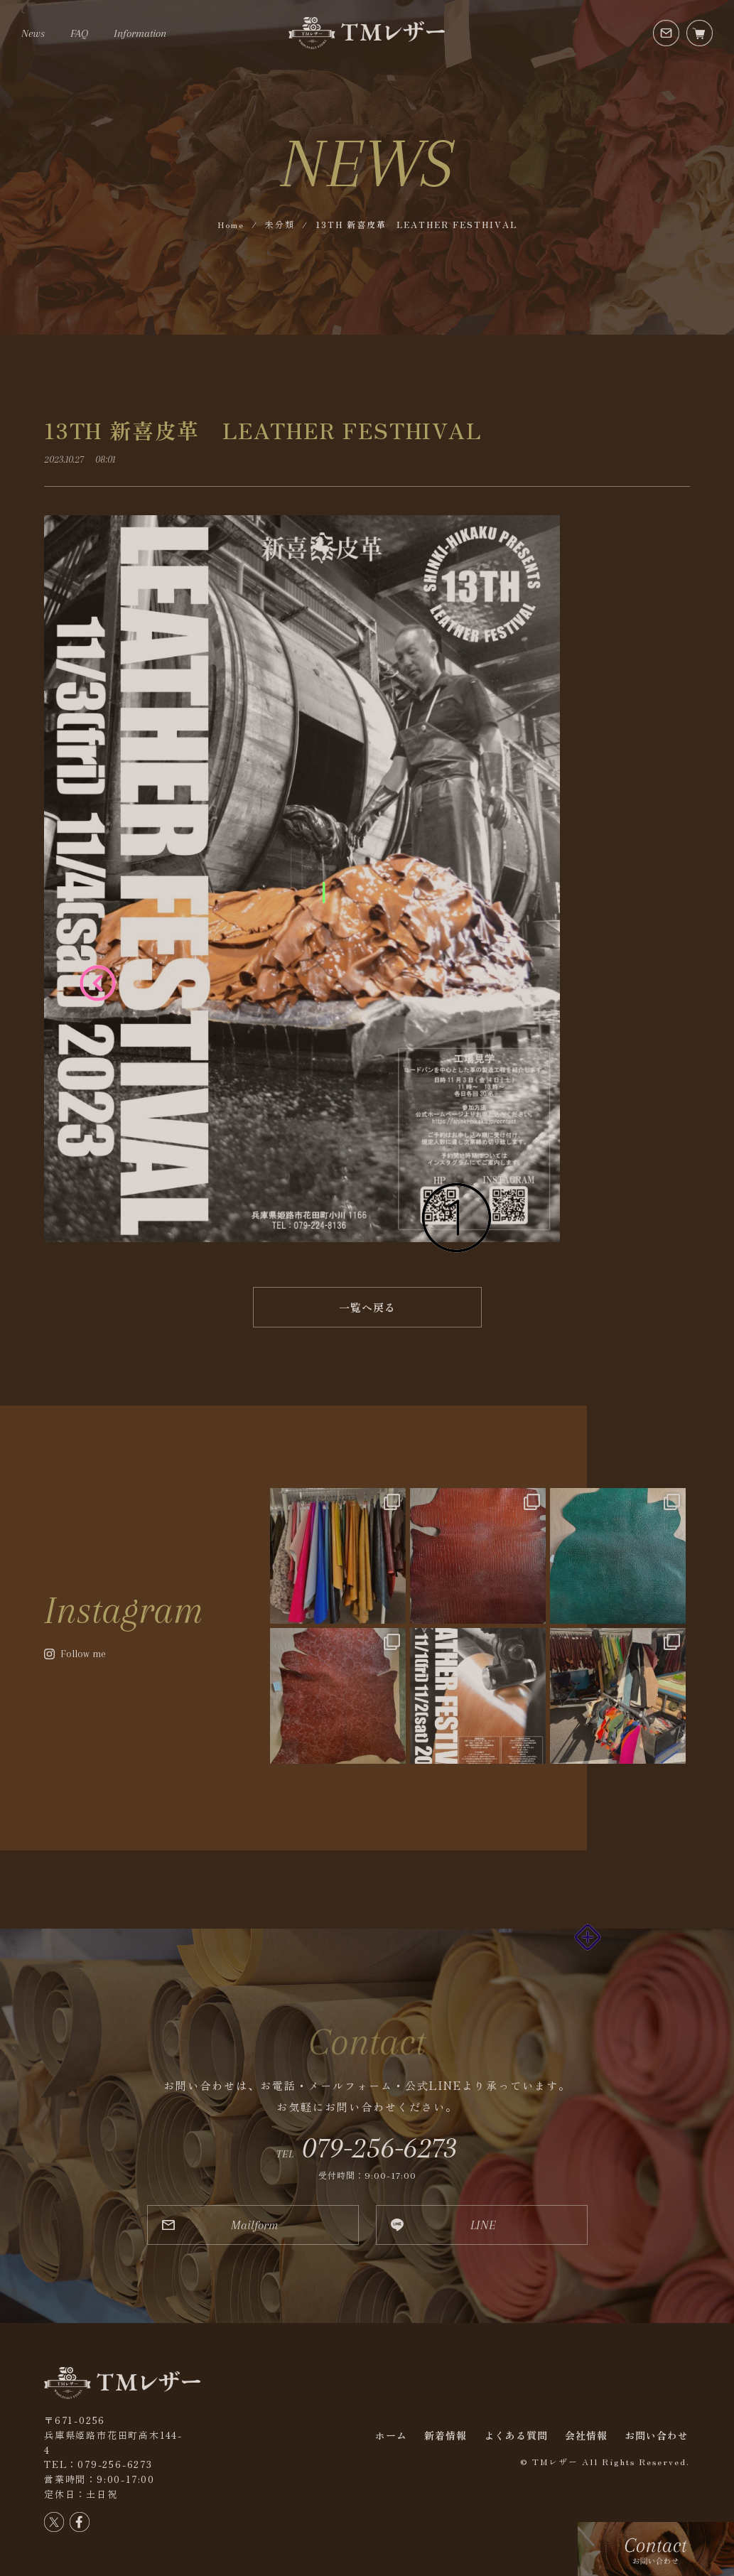 This screenshot has width=734, height=2576. Describe the element at coordinates (333, 893) in the screenshot. I see `indicates a count of one` at that location.